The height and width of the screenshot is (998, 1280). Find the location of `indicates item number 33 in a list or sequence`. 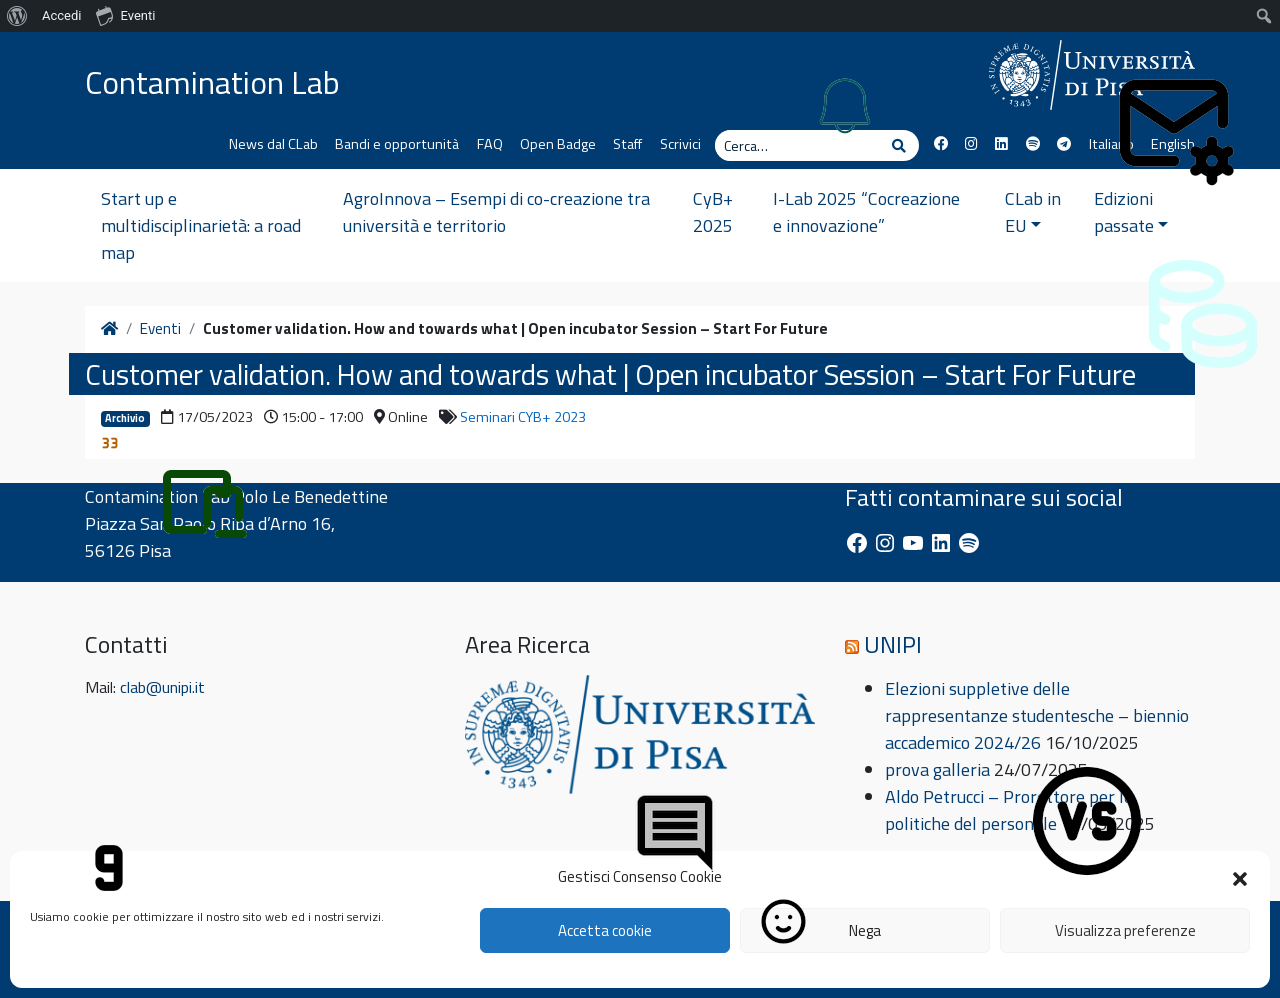

indicates item number 33 in a list or sequence is located at coordinates (110, 443).